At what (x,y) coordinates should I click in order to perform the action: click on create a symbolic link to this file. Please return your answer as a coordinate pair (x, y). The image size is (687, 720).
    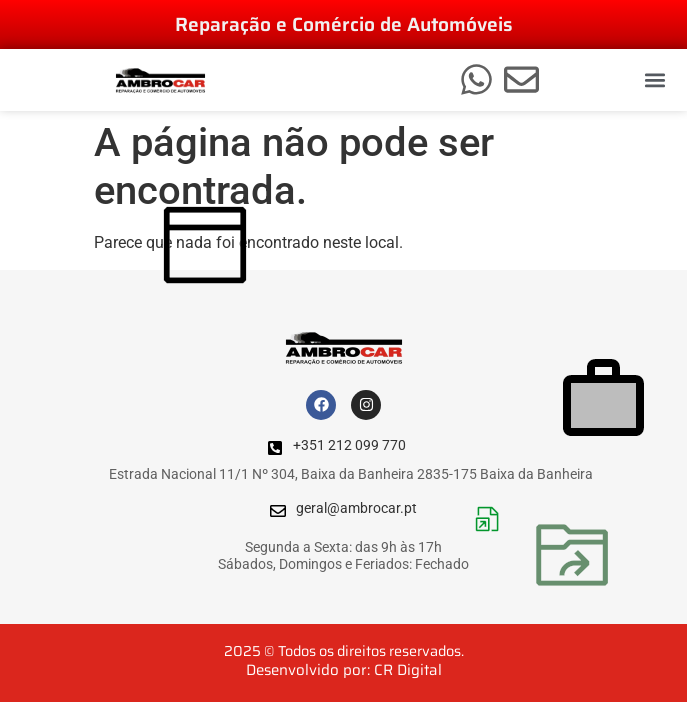
    Looking at the image, I should click on (488, 519).